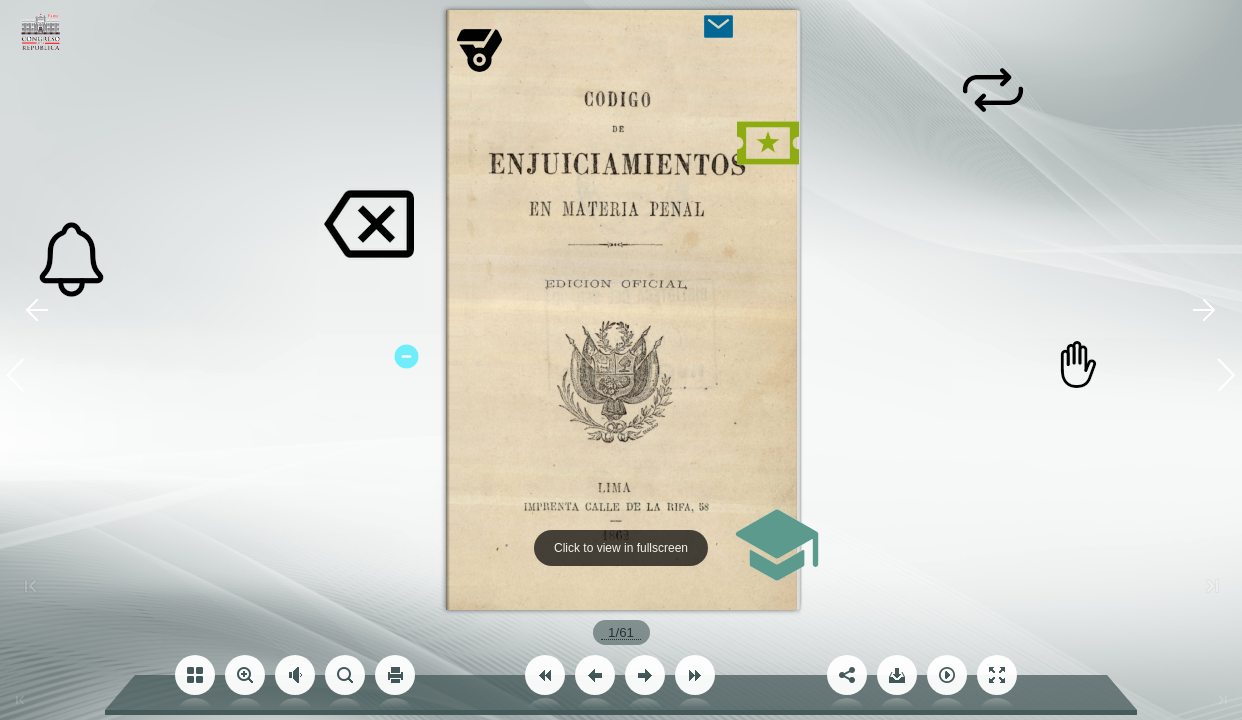 The height and width of the screenshot is (720, 1242). What do you see at coordinates (993, 90) in the screenshot?
I see `enable repeat mode for playback` at bounding box center [993, 90].